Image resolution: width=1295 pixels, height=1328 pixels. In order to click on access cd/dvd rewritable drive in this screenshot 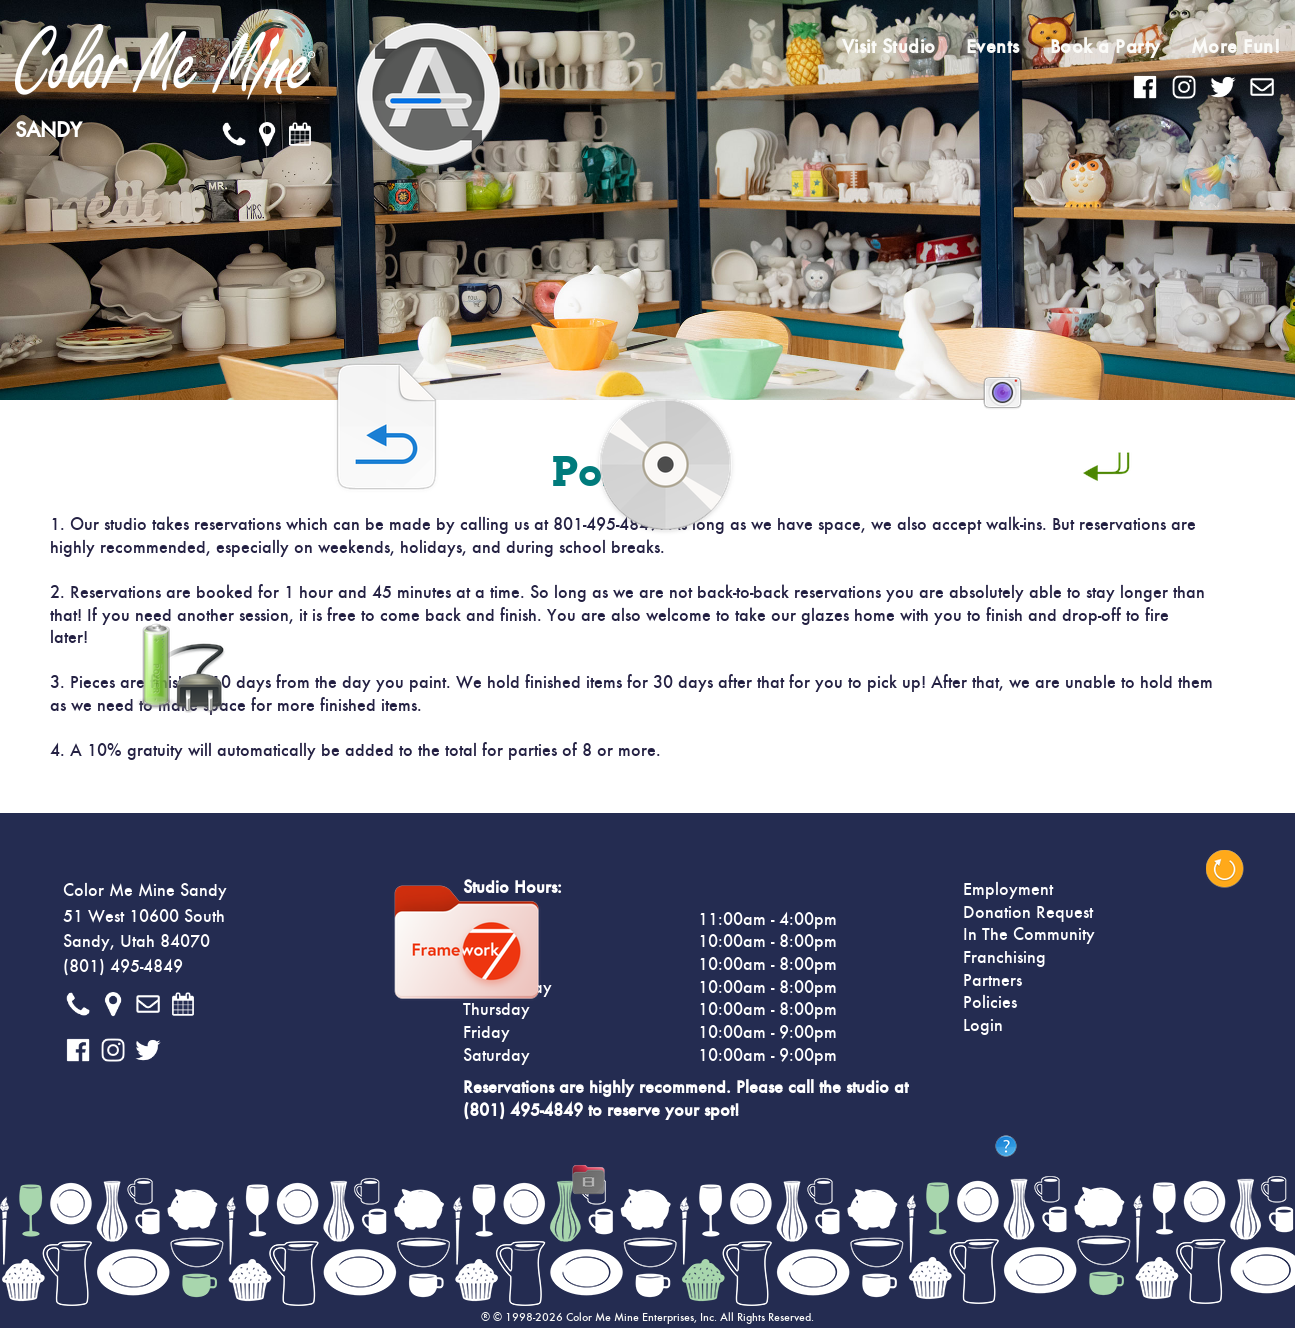, I will do `click(665, 464)`.